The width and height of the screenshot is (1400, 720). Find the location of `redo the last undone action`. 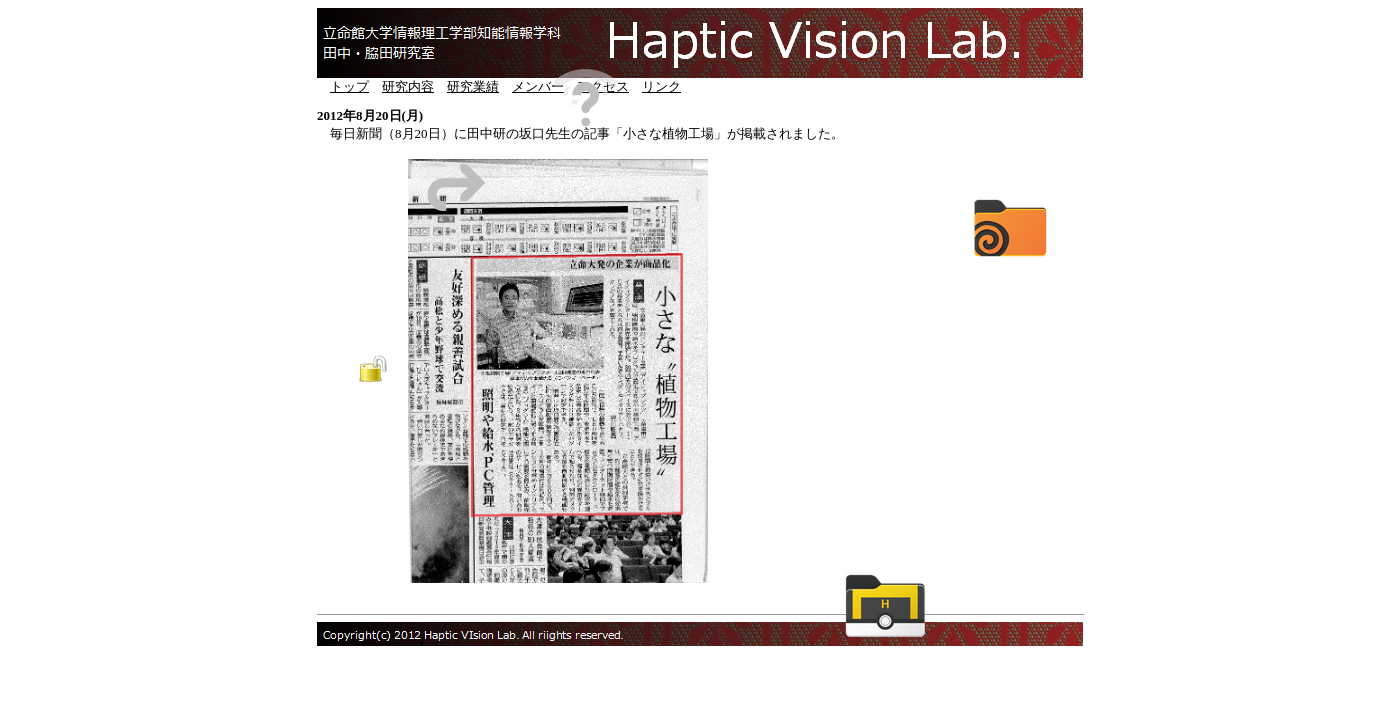

redo the last undone action is located at coordinates (455, 187).